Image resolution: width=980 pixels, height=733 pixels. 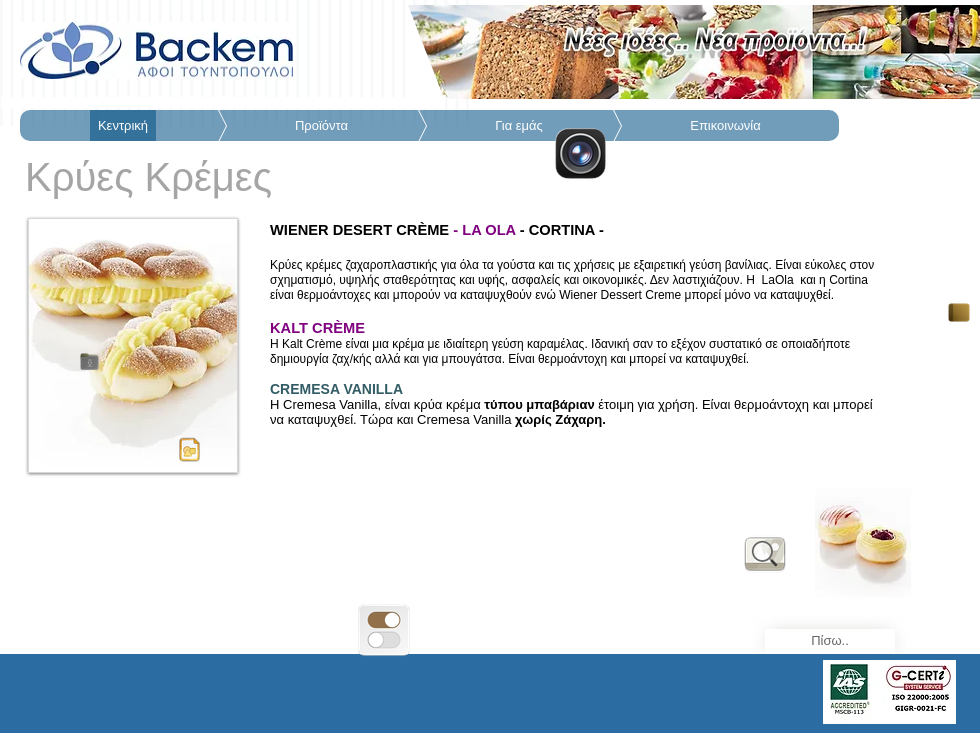 What do you see at coordinates (580, 153) in the screenshot?
I see `open the camera app` at bounding box center [580, 153].